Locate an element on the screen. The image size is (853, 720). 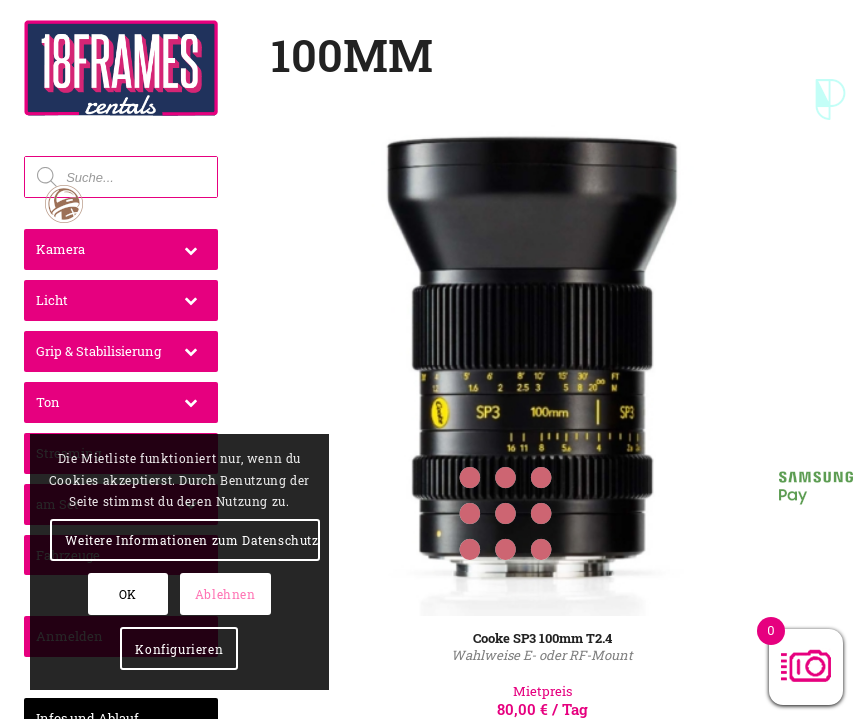
visit alternativeto website to find software alternatives is located at coordinates (64, 204).